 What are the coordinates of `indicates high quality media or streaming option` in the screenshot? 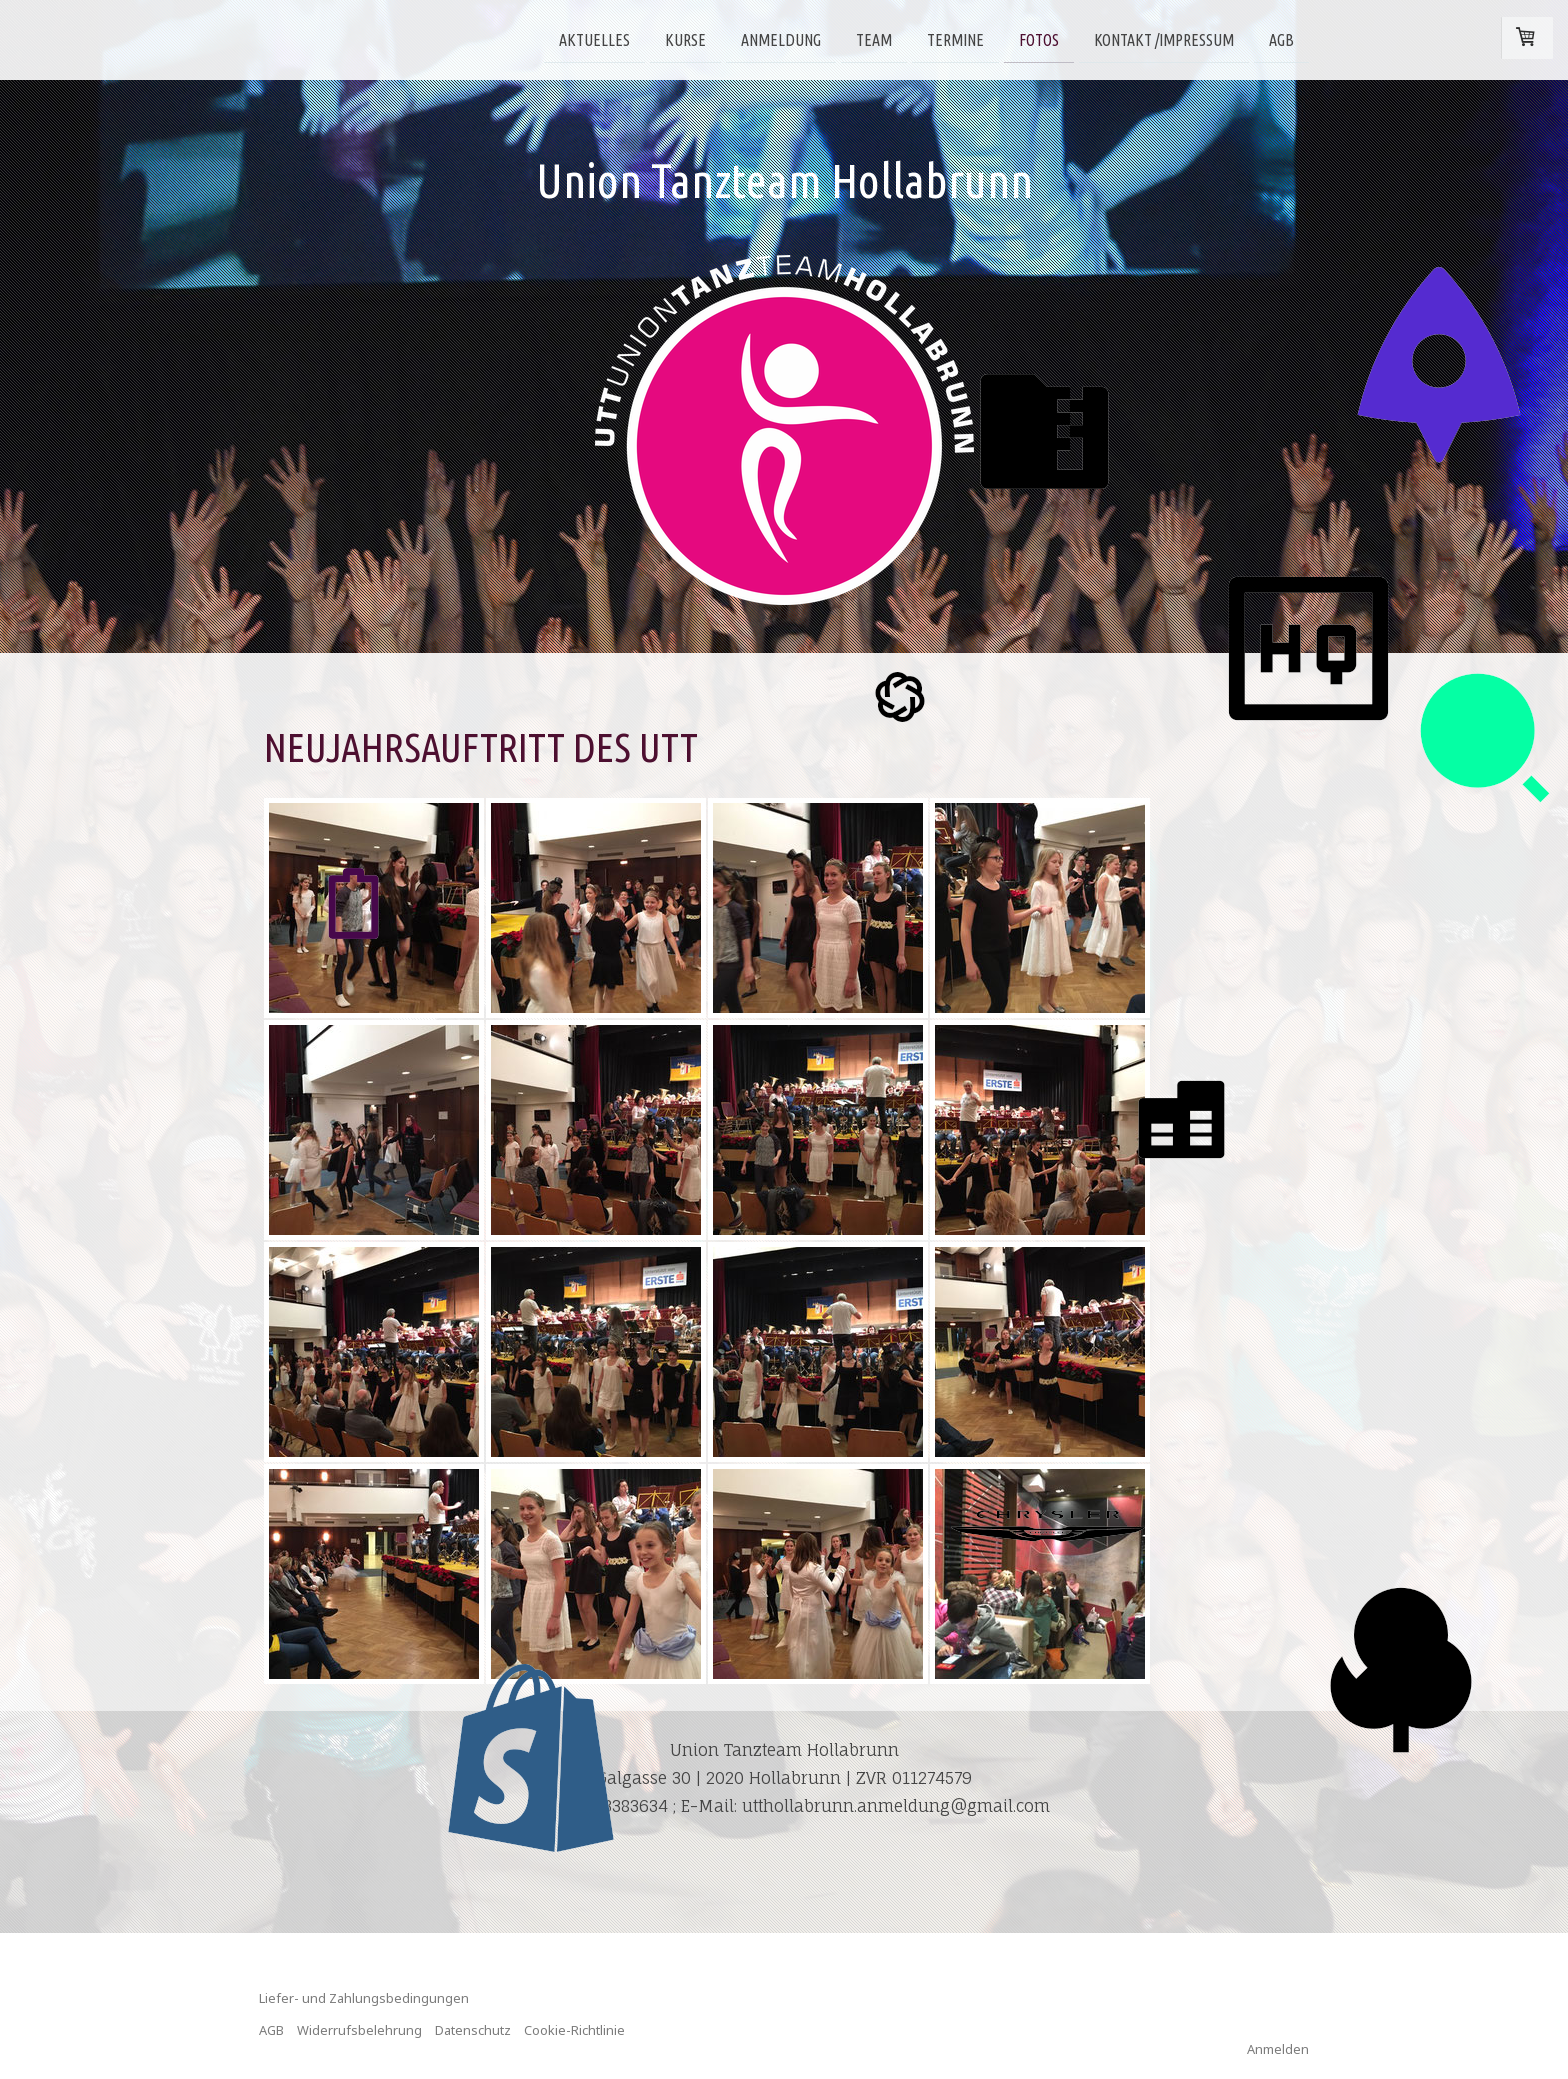 It's located at (1308, 648).